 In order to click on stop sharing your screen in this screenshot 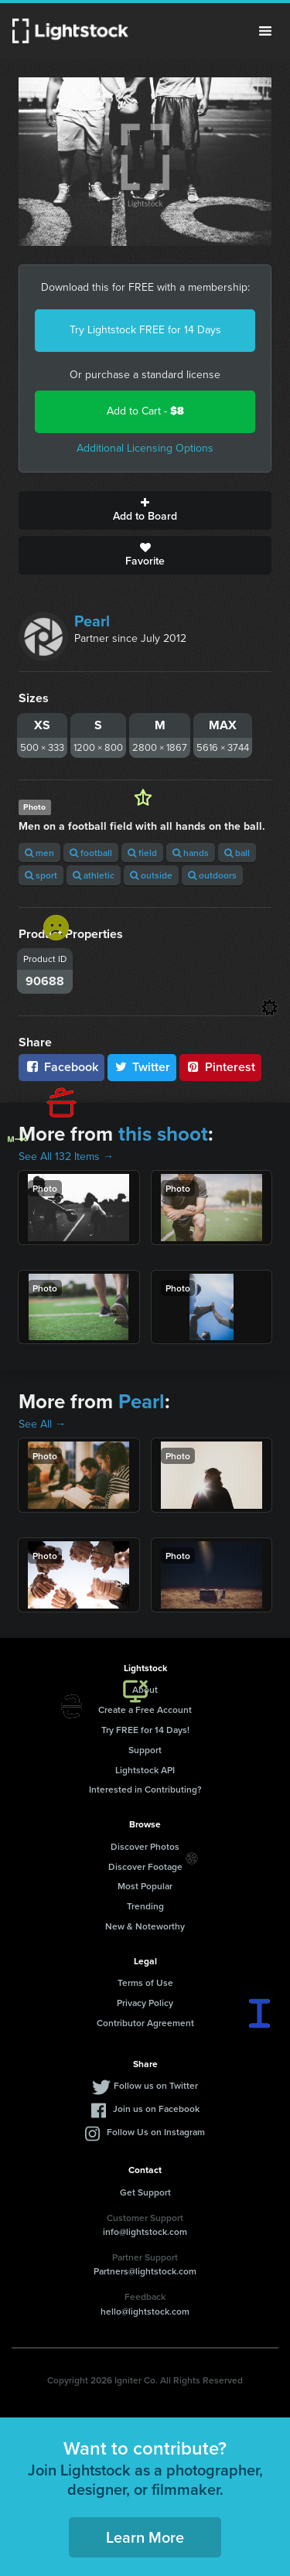, I will do `click(135, 1691)`.